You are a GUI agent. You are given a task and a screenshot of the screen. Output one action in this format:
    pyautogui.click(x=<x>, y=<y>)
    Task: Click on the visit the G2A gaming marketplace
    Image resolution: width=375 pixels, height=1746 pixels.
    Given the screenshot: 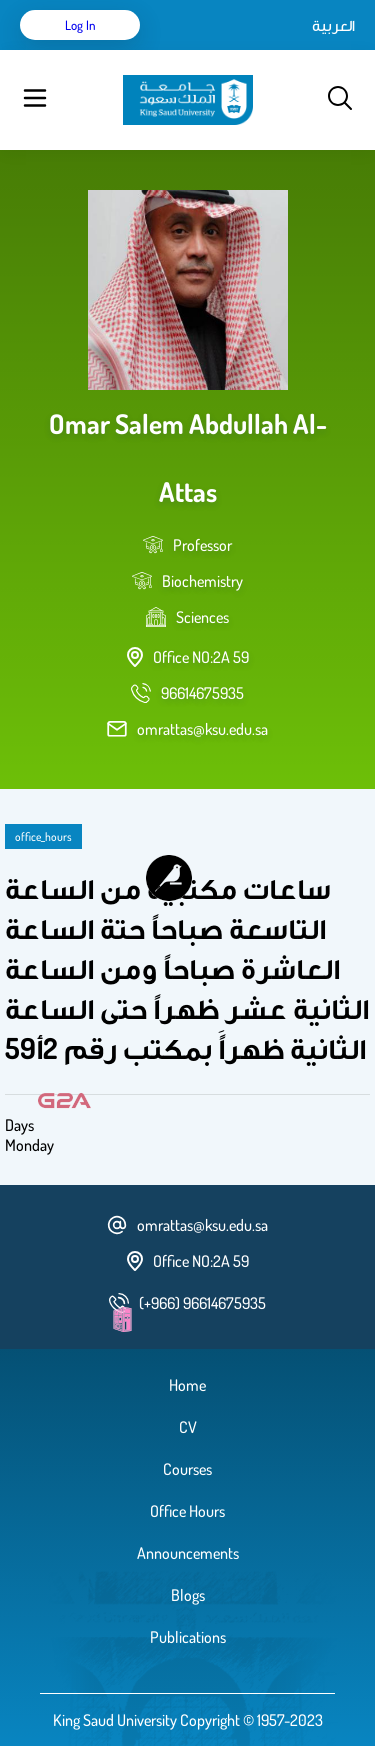 What is the action you would take?
    pyautogui.click(x=64, y=1100)
    